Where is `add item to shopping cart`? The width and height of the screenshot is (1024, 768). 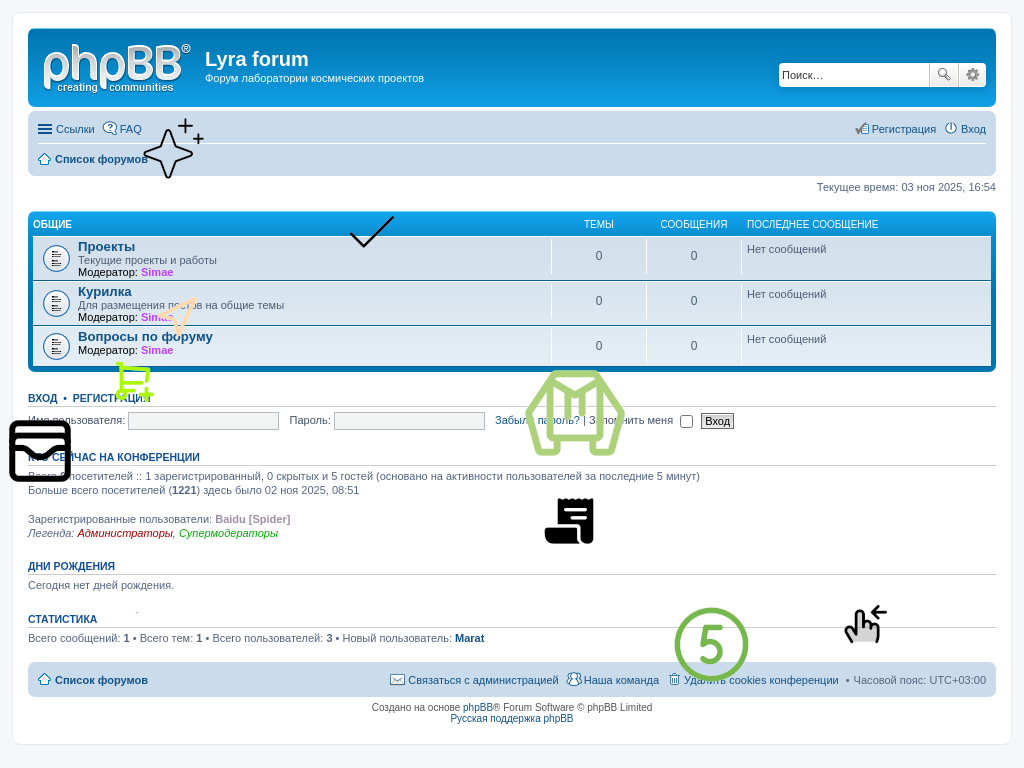
add item to shopping cart is located at coordinates (133, 381).